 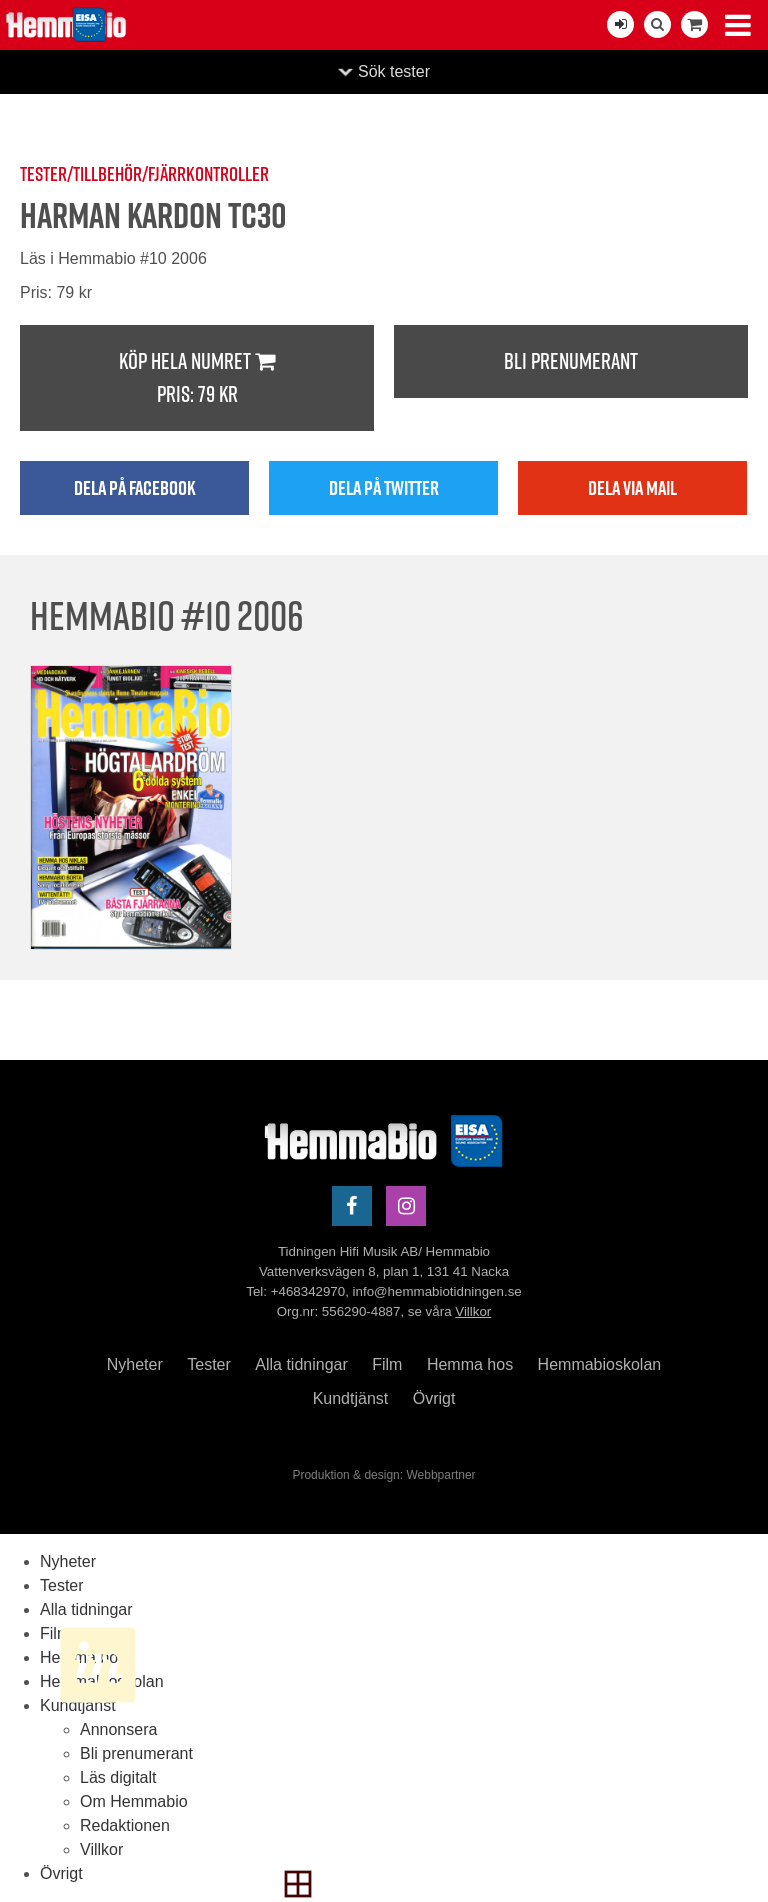 I want to click on sign in with Microsoft account, so click(x=298, y=1884).